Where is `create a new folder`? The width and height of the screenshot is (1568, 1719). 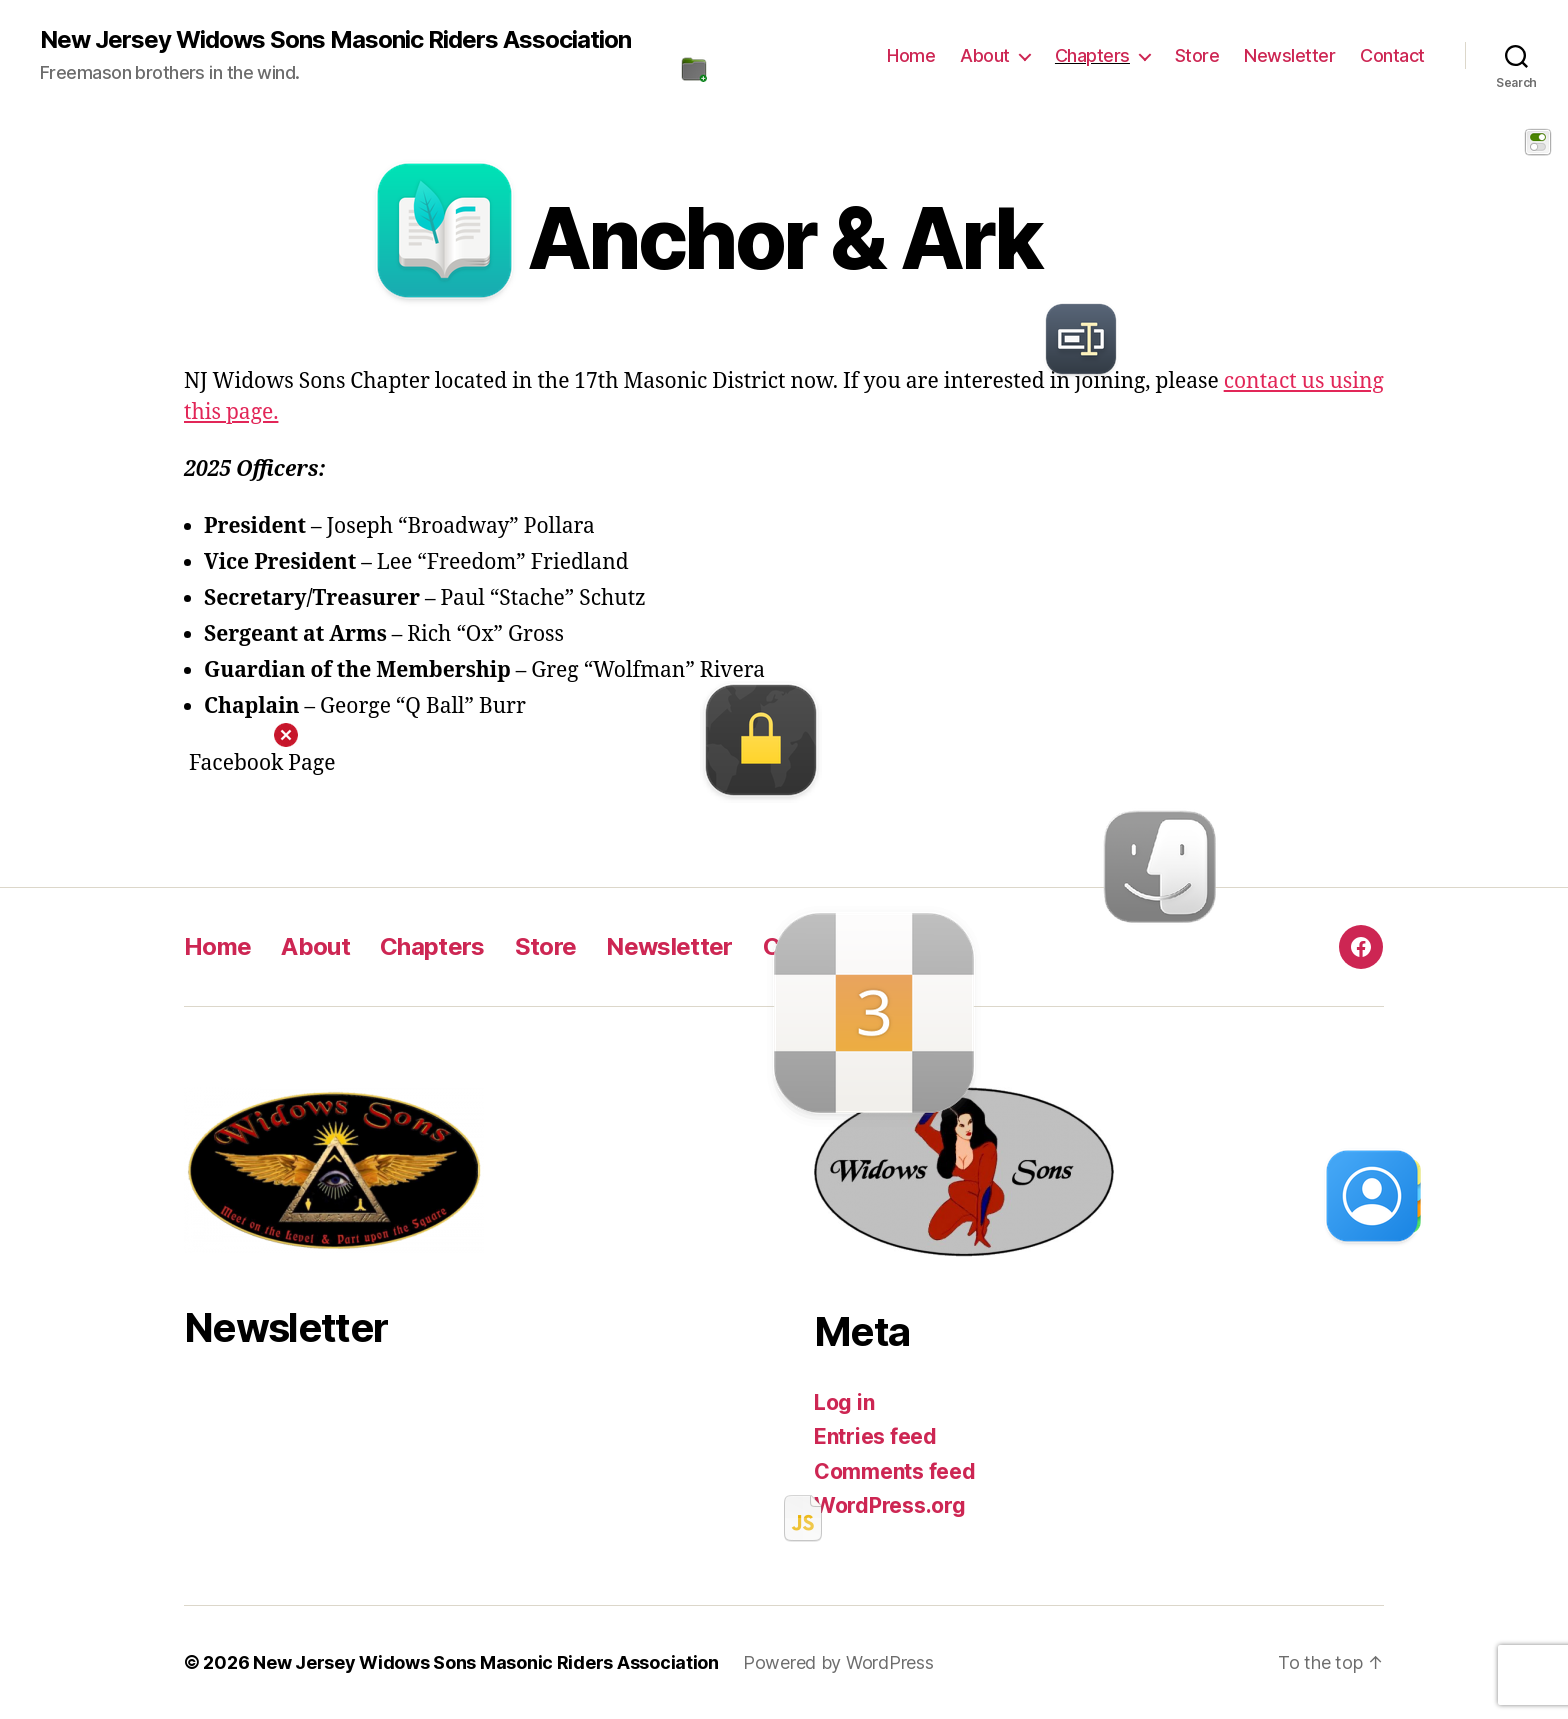
create a new folder is located at coordinates (694, 69).